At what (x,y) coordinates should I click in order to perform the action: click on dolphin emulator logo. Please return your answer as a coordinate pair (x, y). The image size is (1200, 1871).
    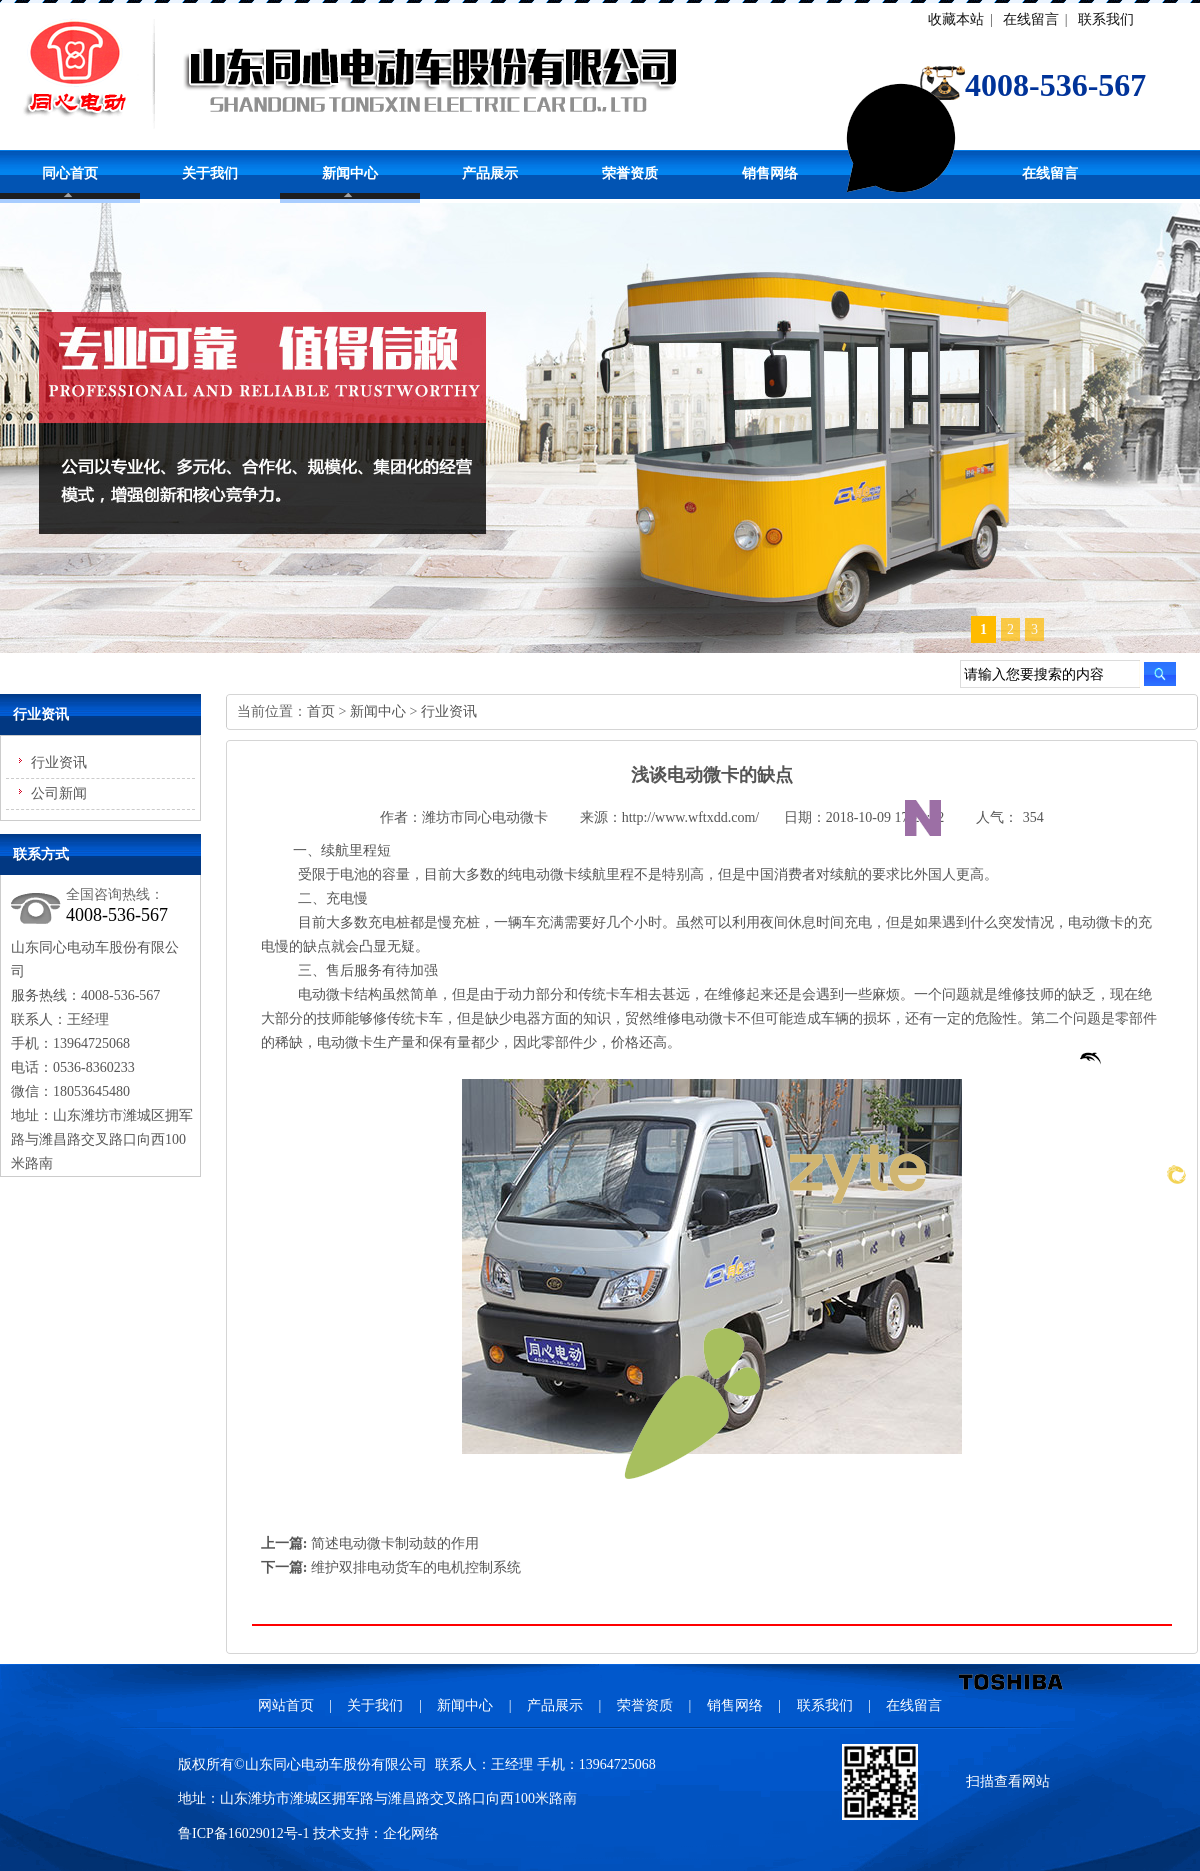
    Looking at the image, I should click on (1090, 1058).